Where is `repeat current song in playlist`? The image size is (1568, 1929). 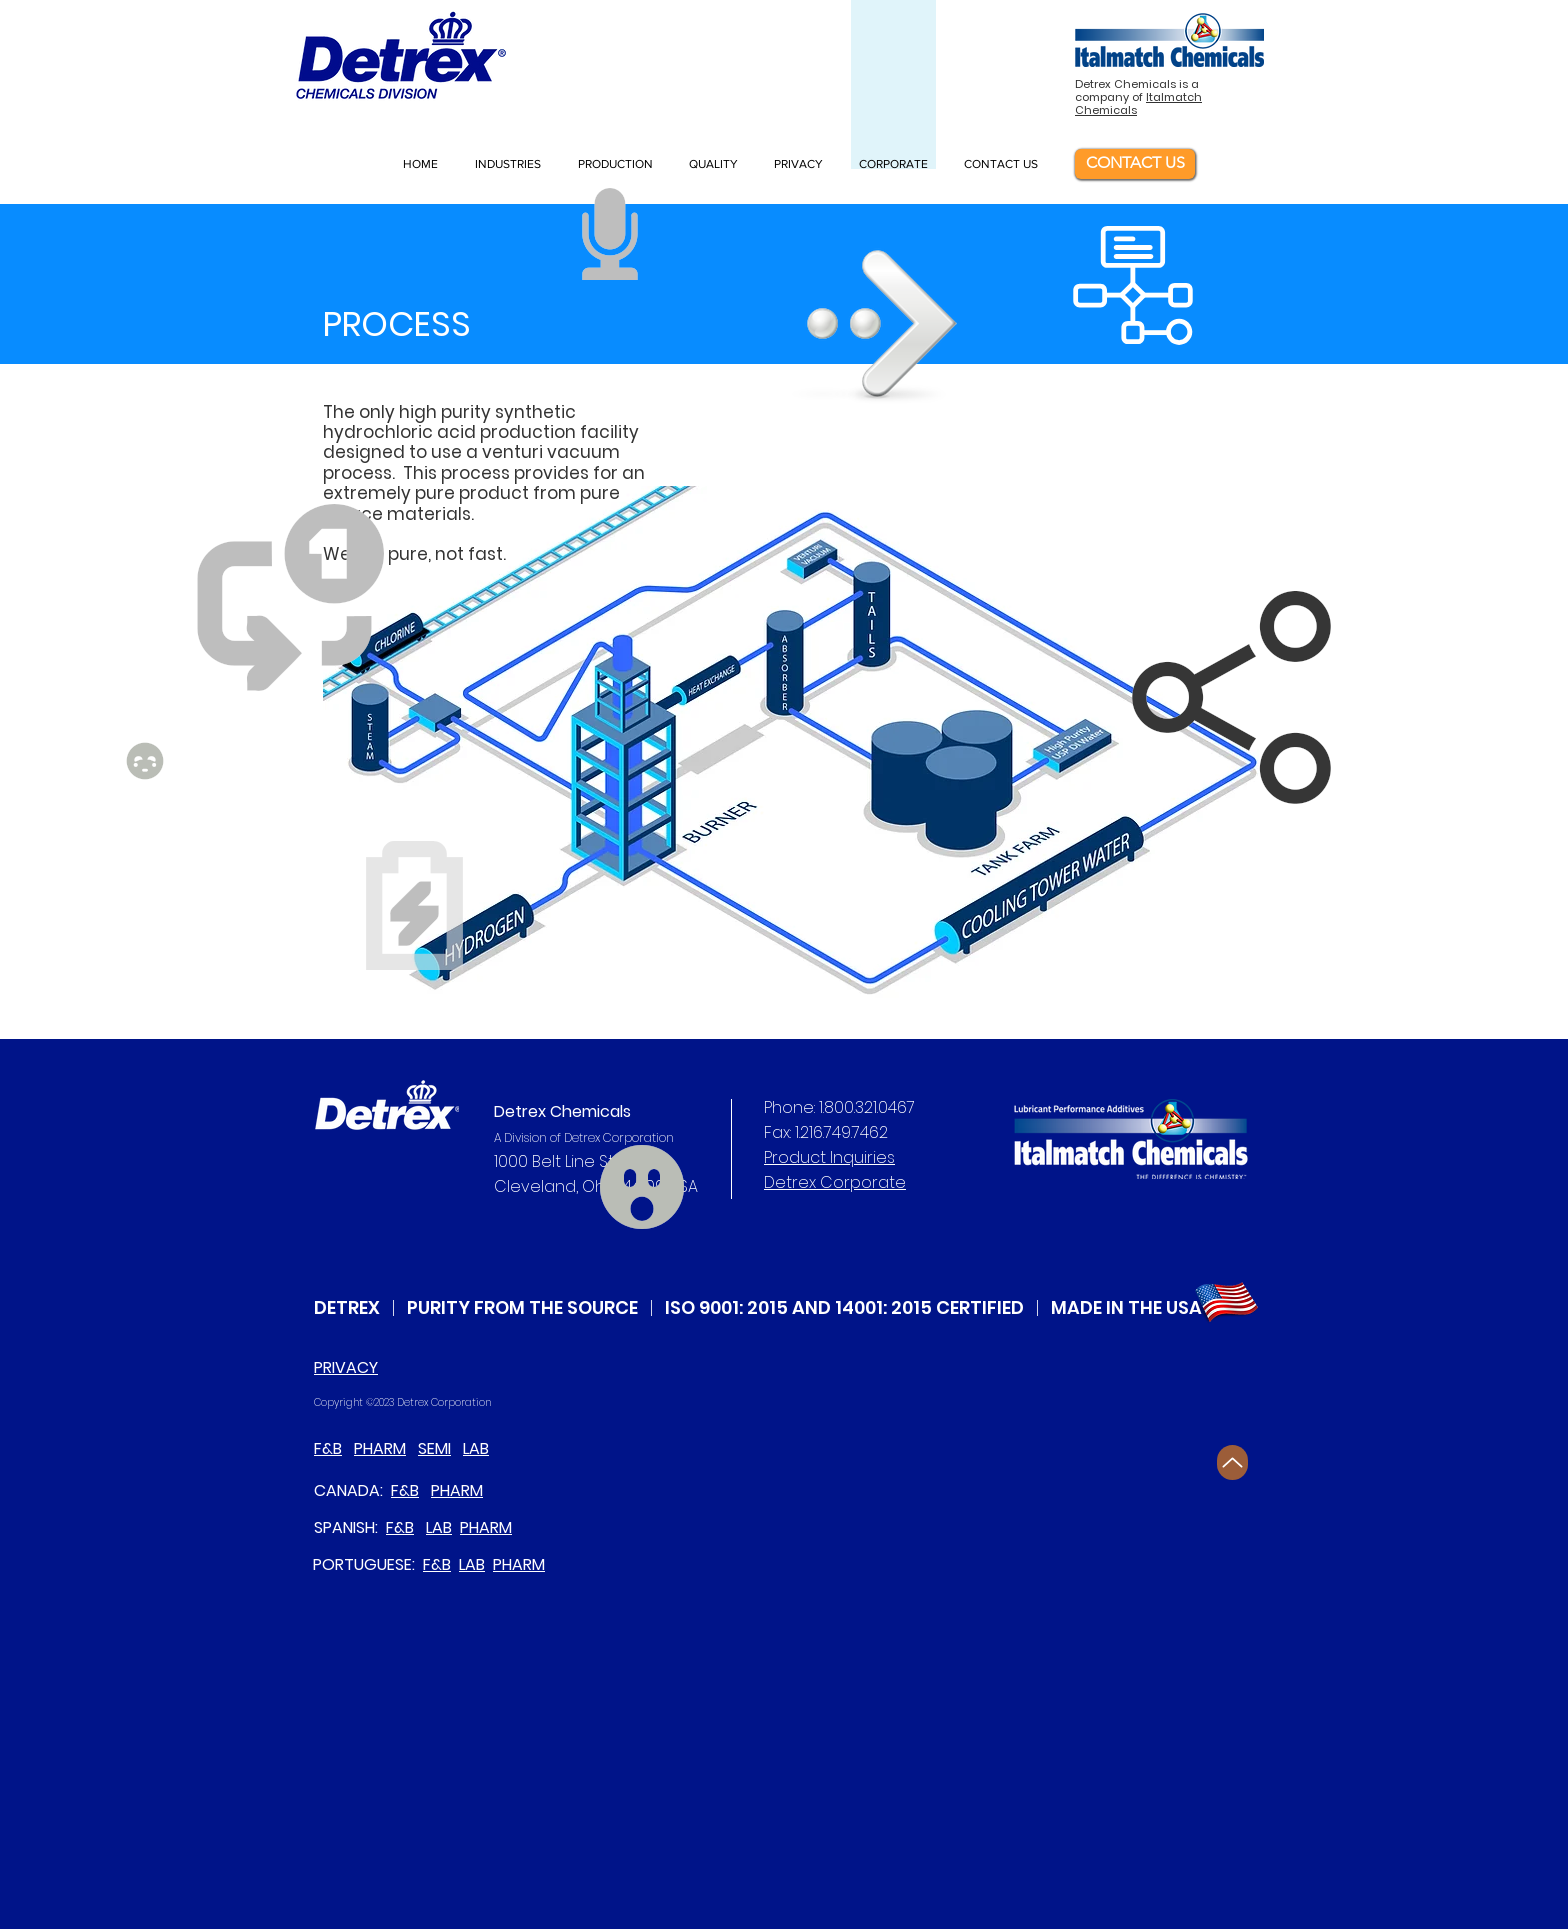
repeat current song in playlist is located at coordinates (284, 603).